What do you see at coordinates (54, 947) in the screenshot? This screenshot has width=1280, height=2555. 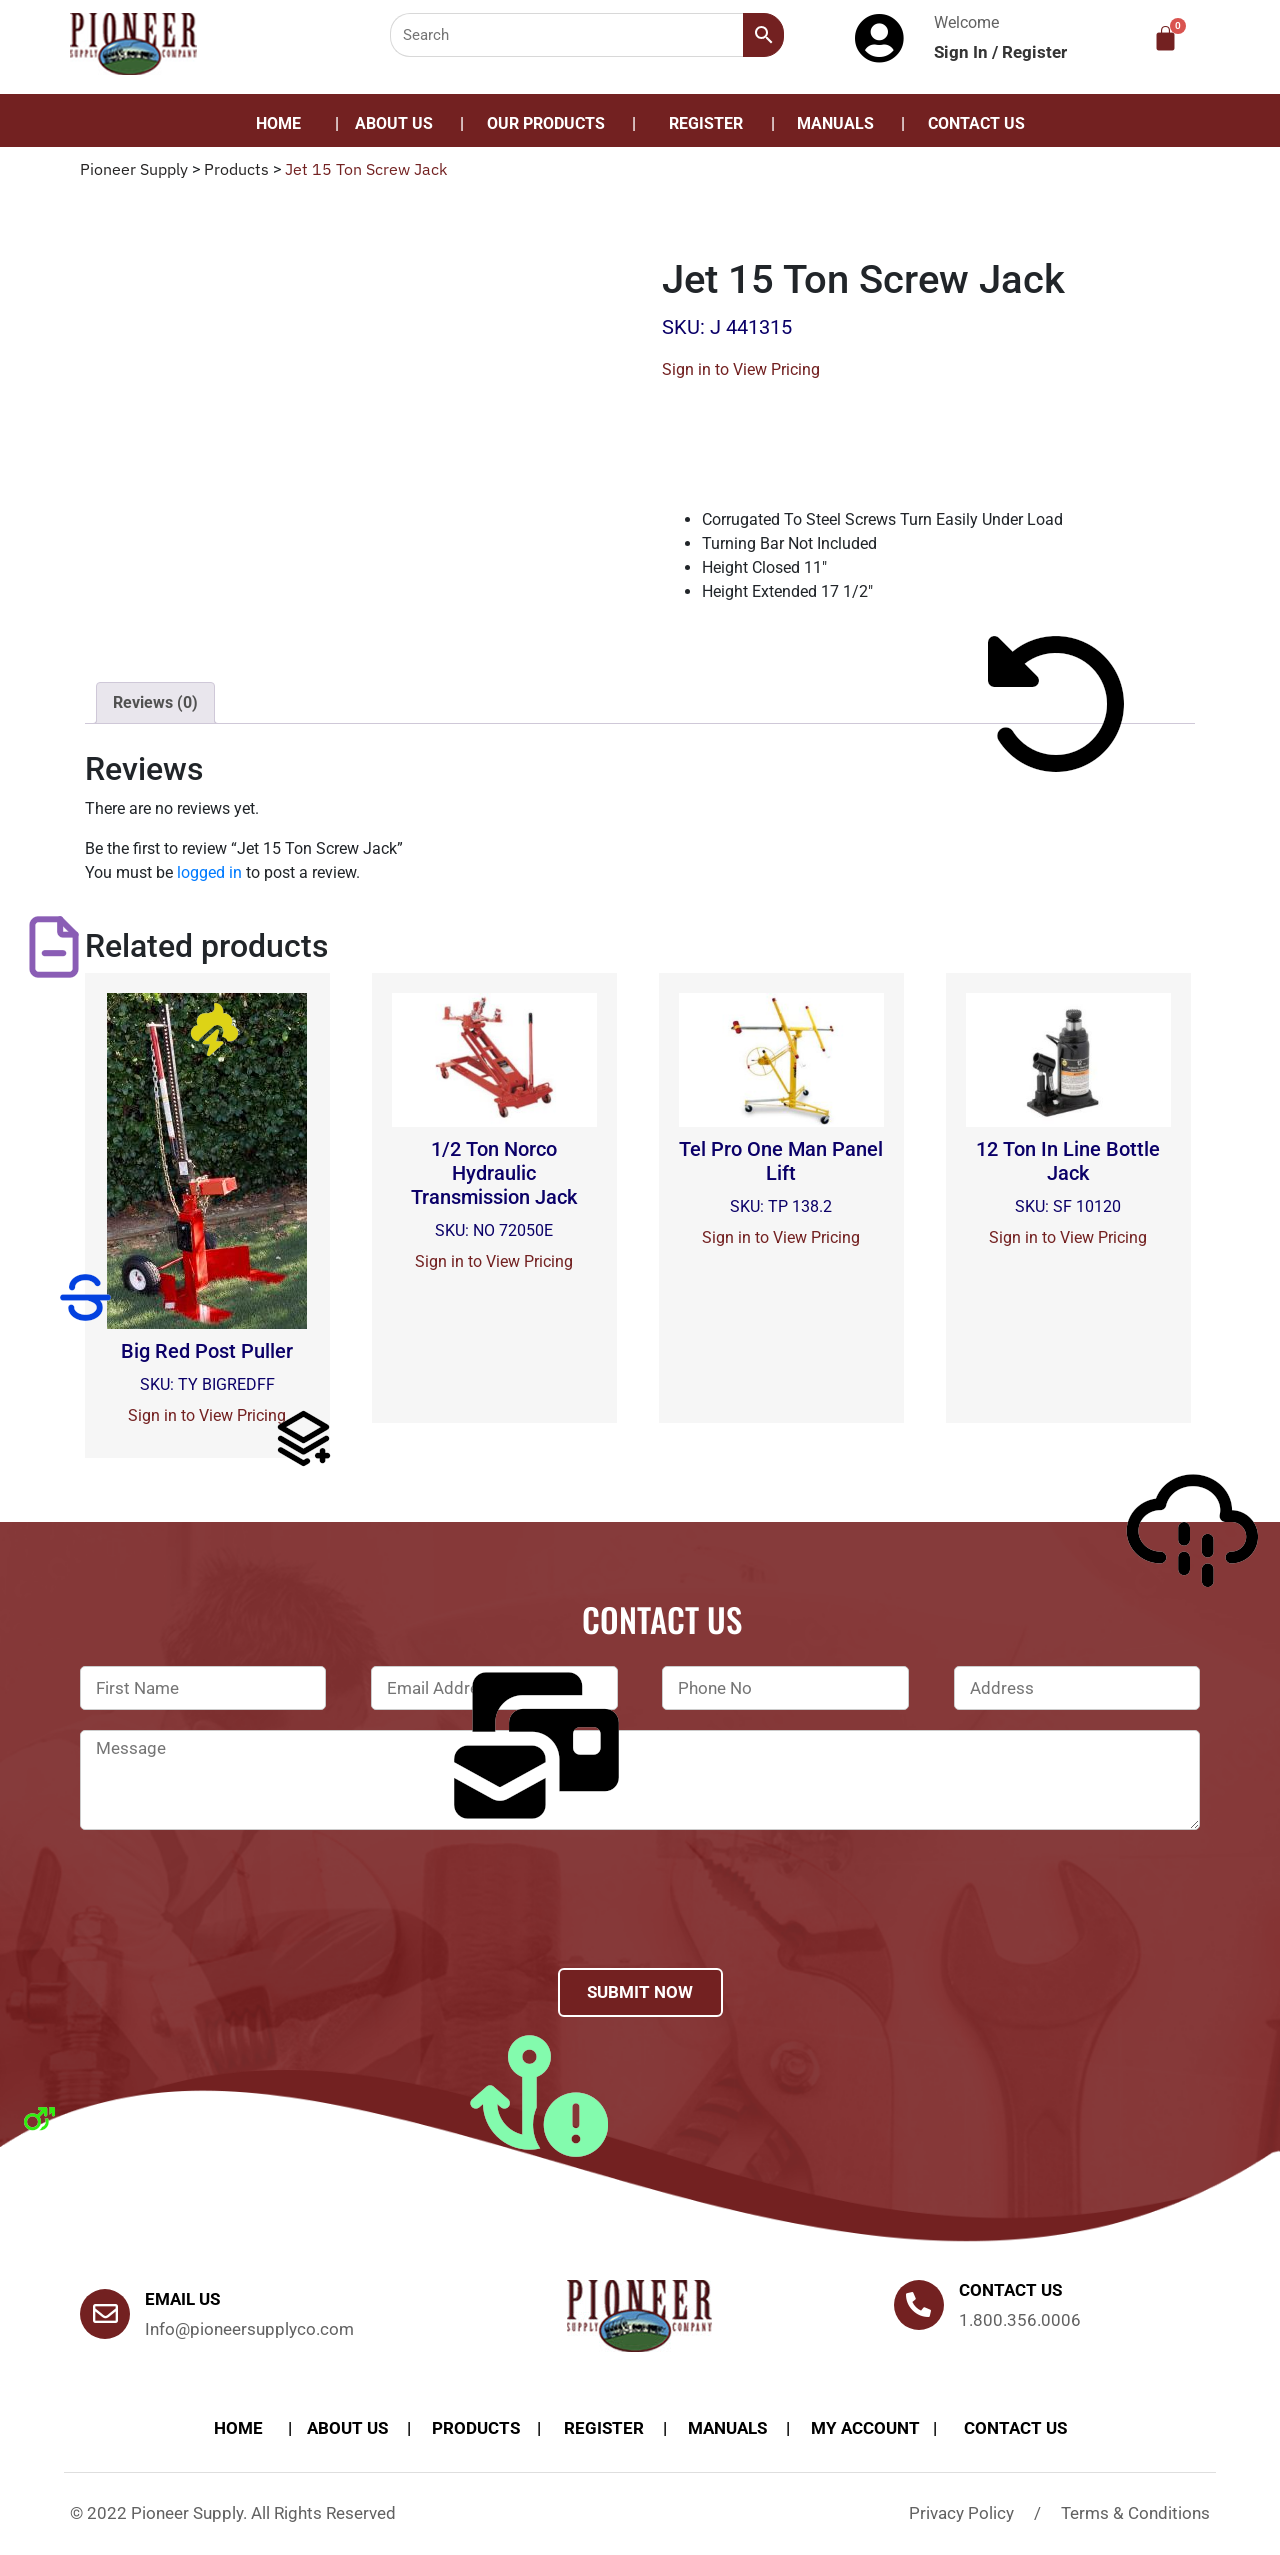 I see `remove a file from the list` at bounding box center [54, 947].